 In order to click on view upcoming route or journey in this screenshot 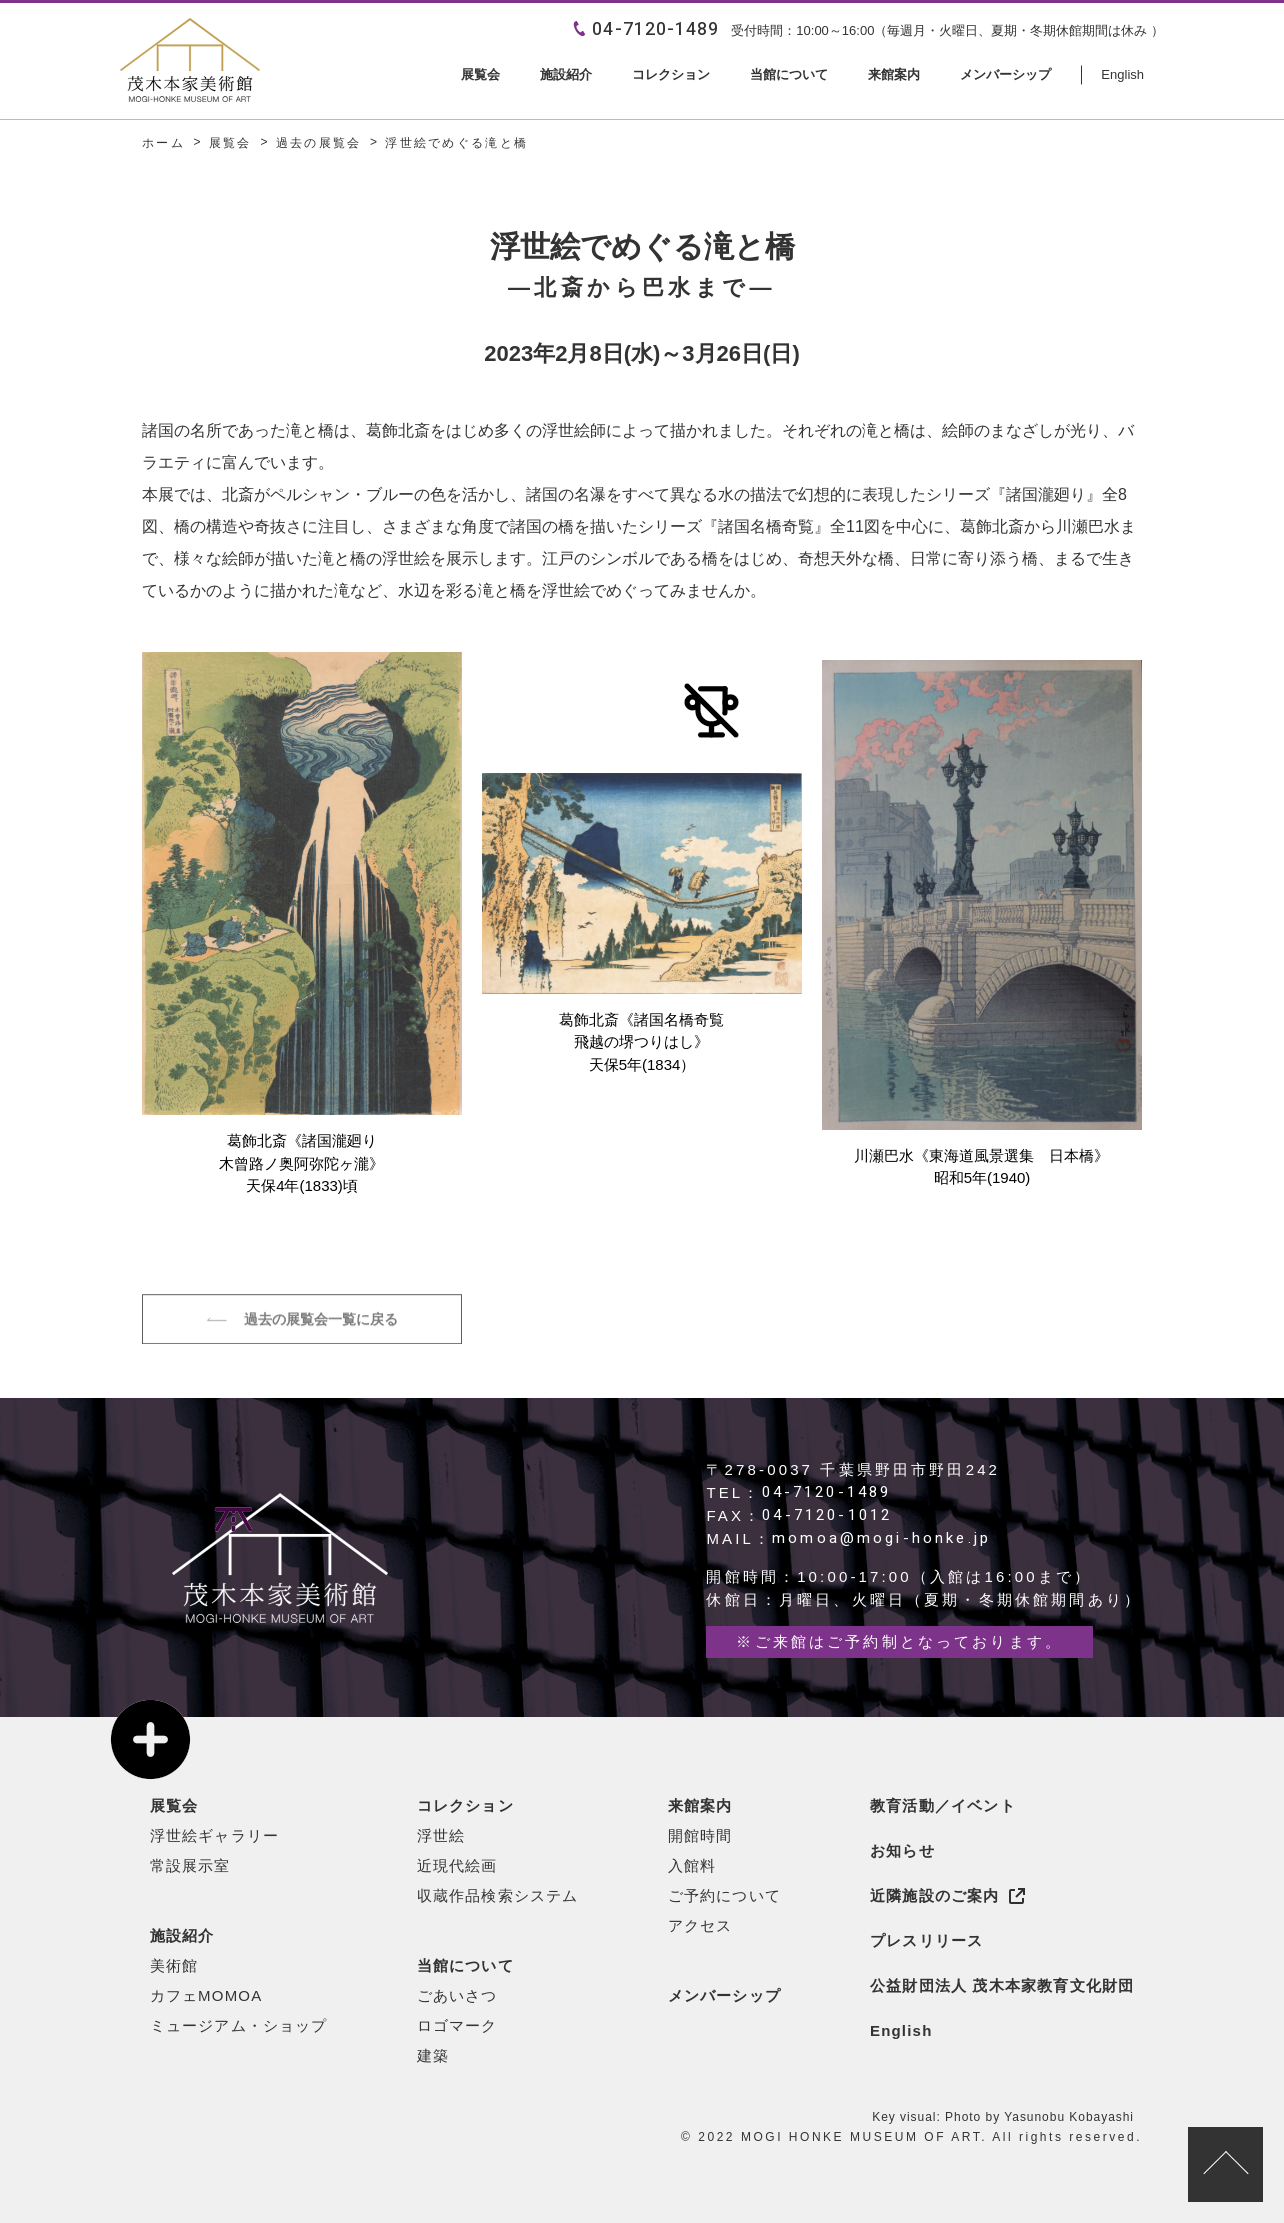, I will do `click(233, 1519)`.